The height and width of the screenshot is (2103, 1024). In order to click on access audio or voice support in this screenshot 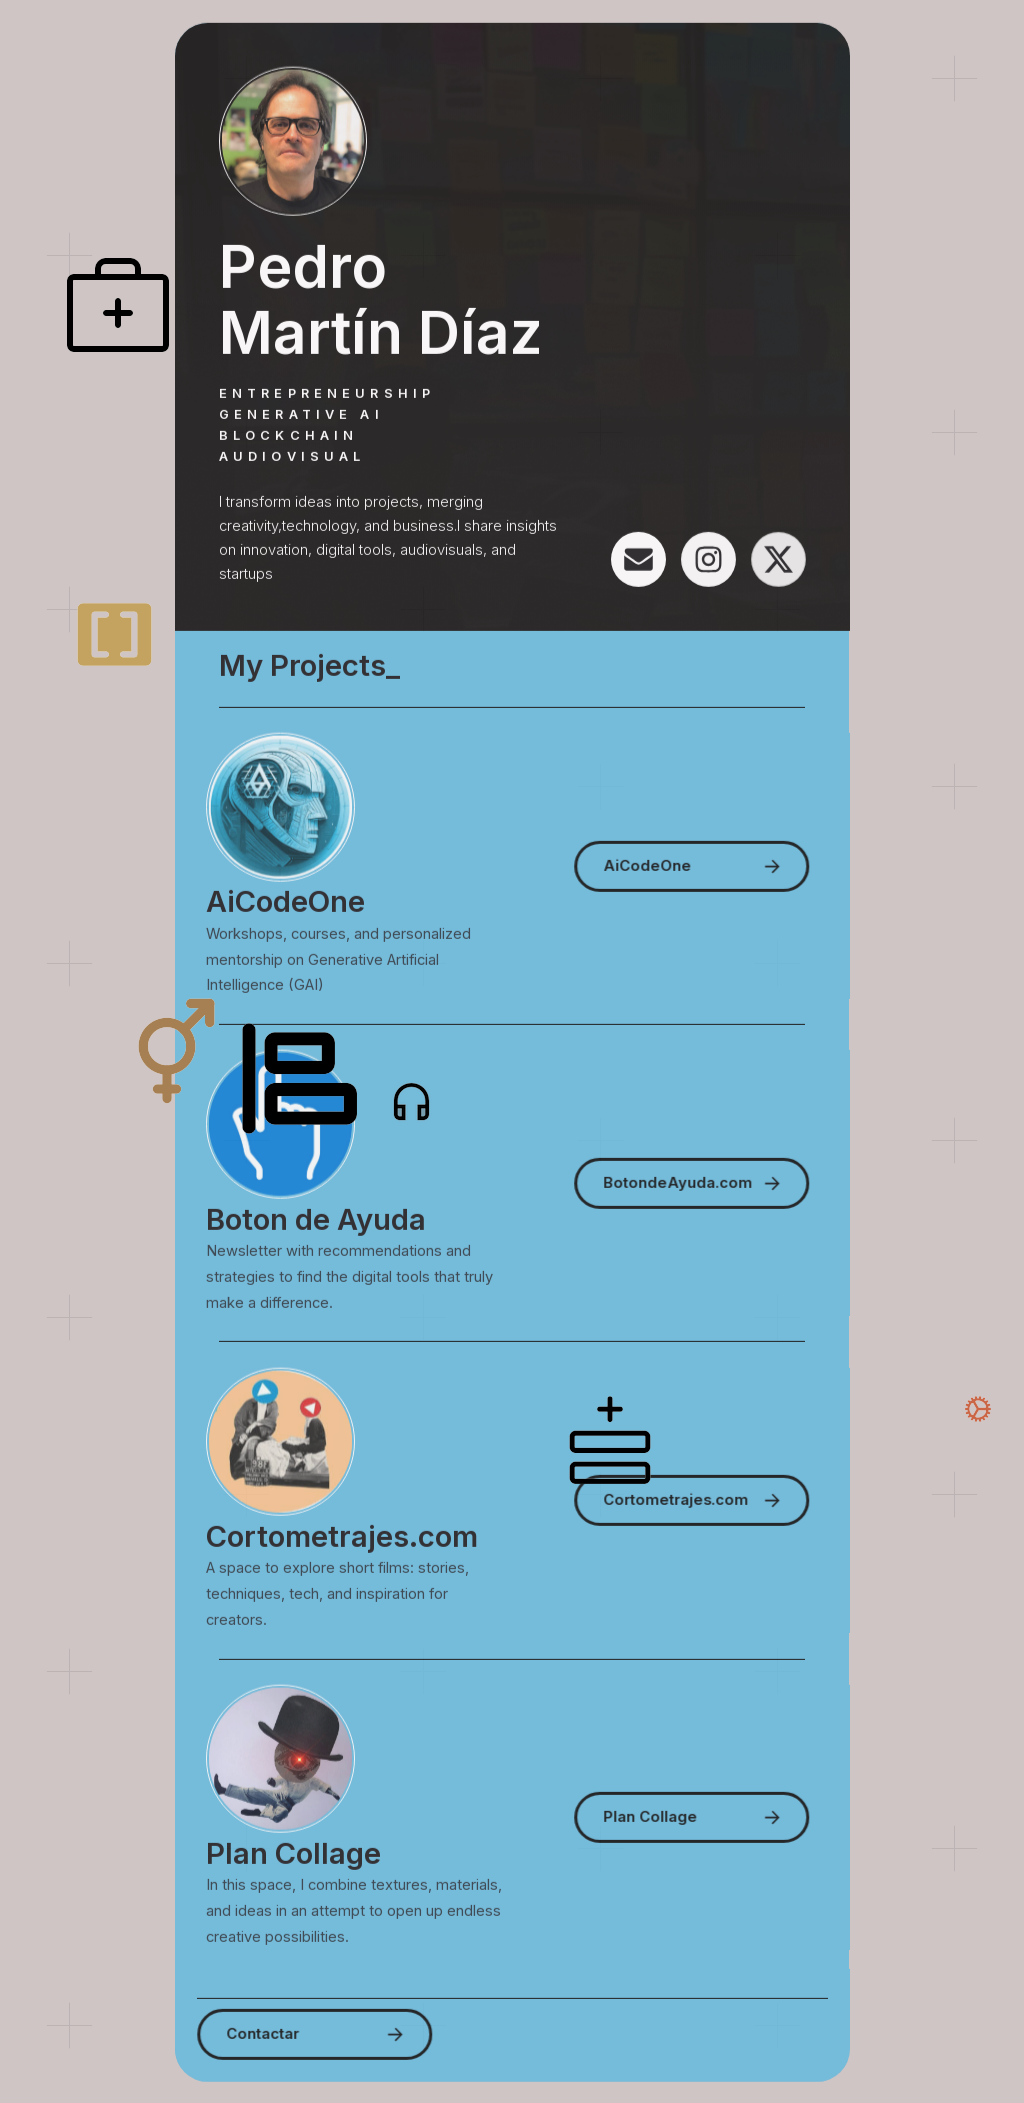, I will do `click(411, 1104)`.